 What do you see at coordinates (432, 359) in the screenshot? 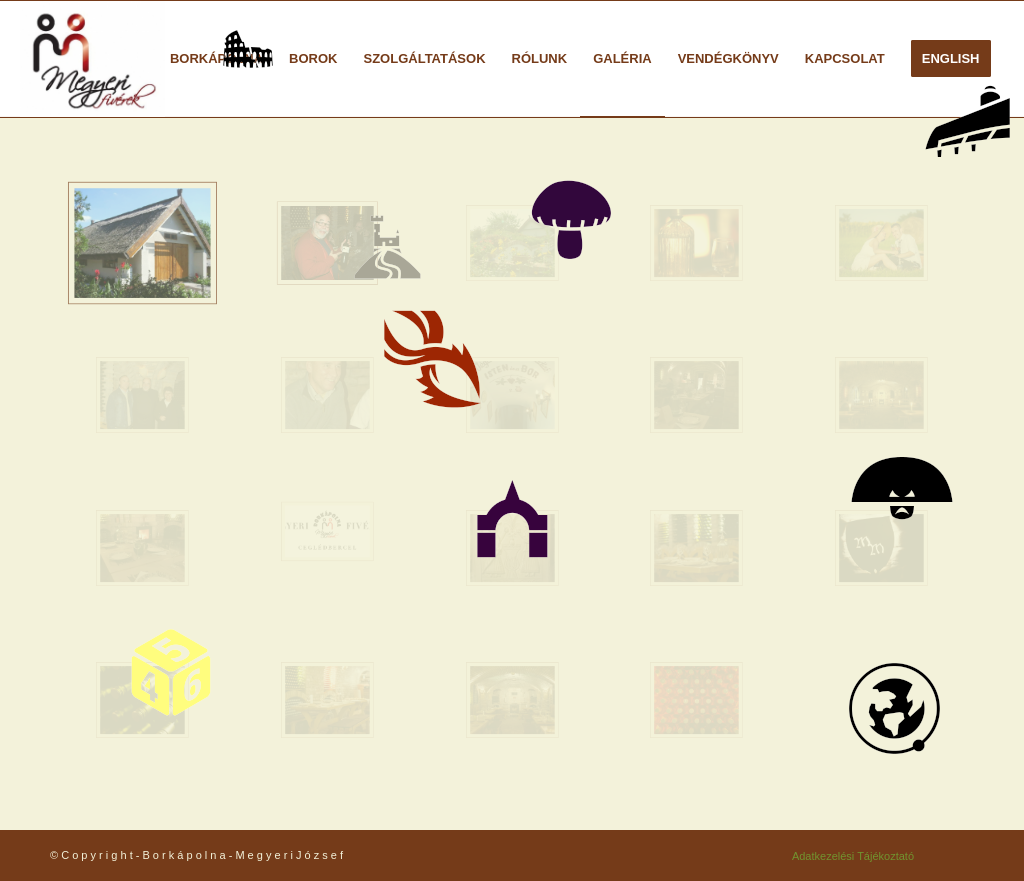
I see `indicates a claw attack or slash ability` at bounding box center [432, 359].